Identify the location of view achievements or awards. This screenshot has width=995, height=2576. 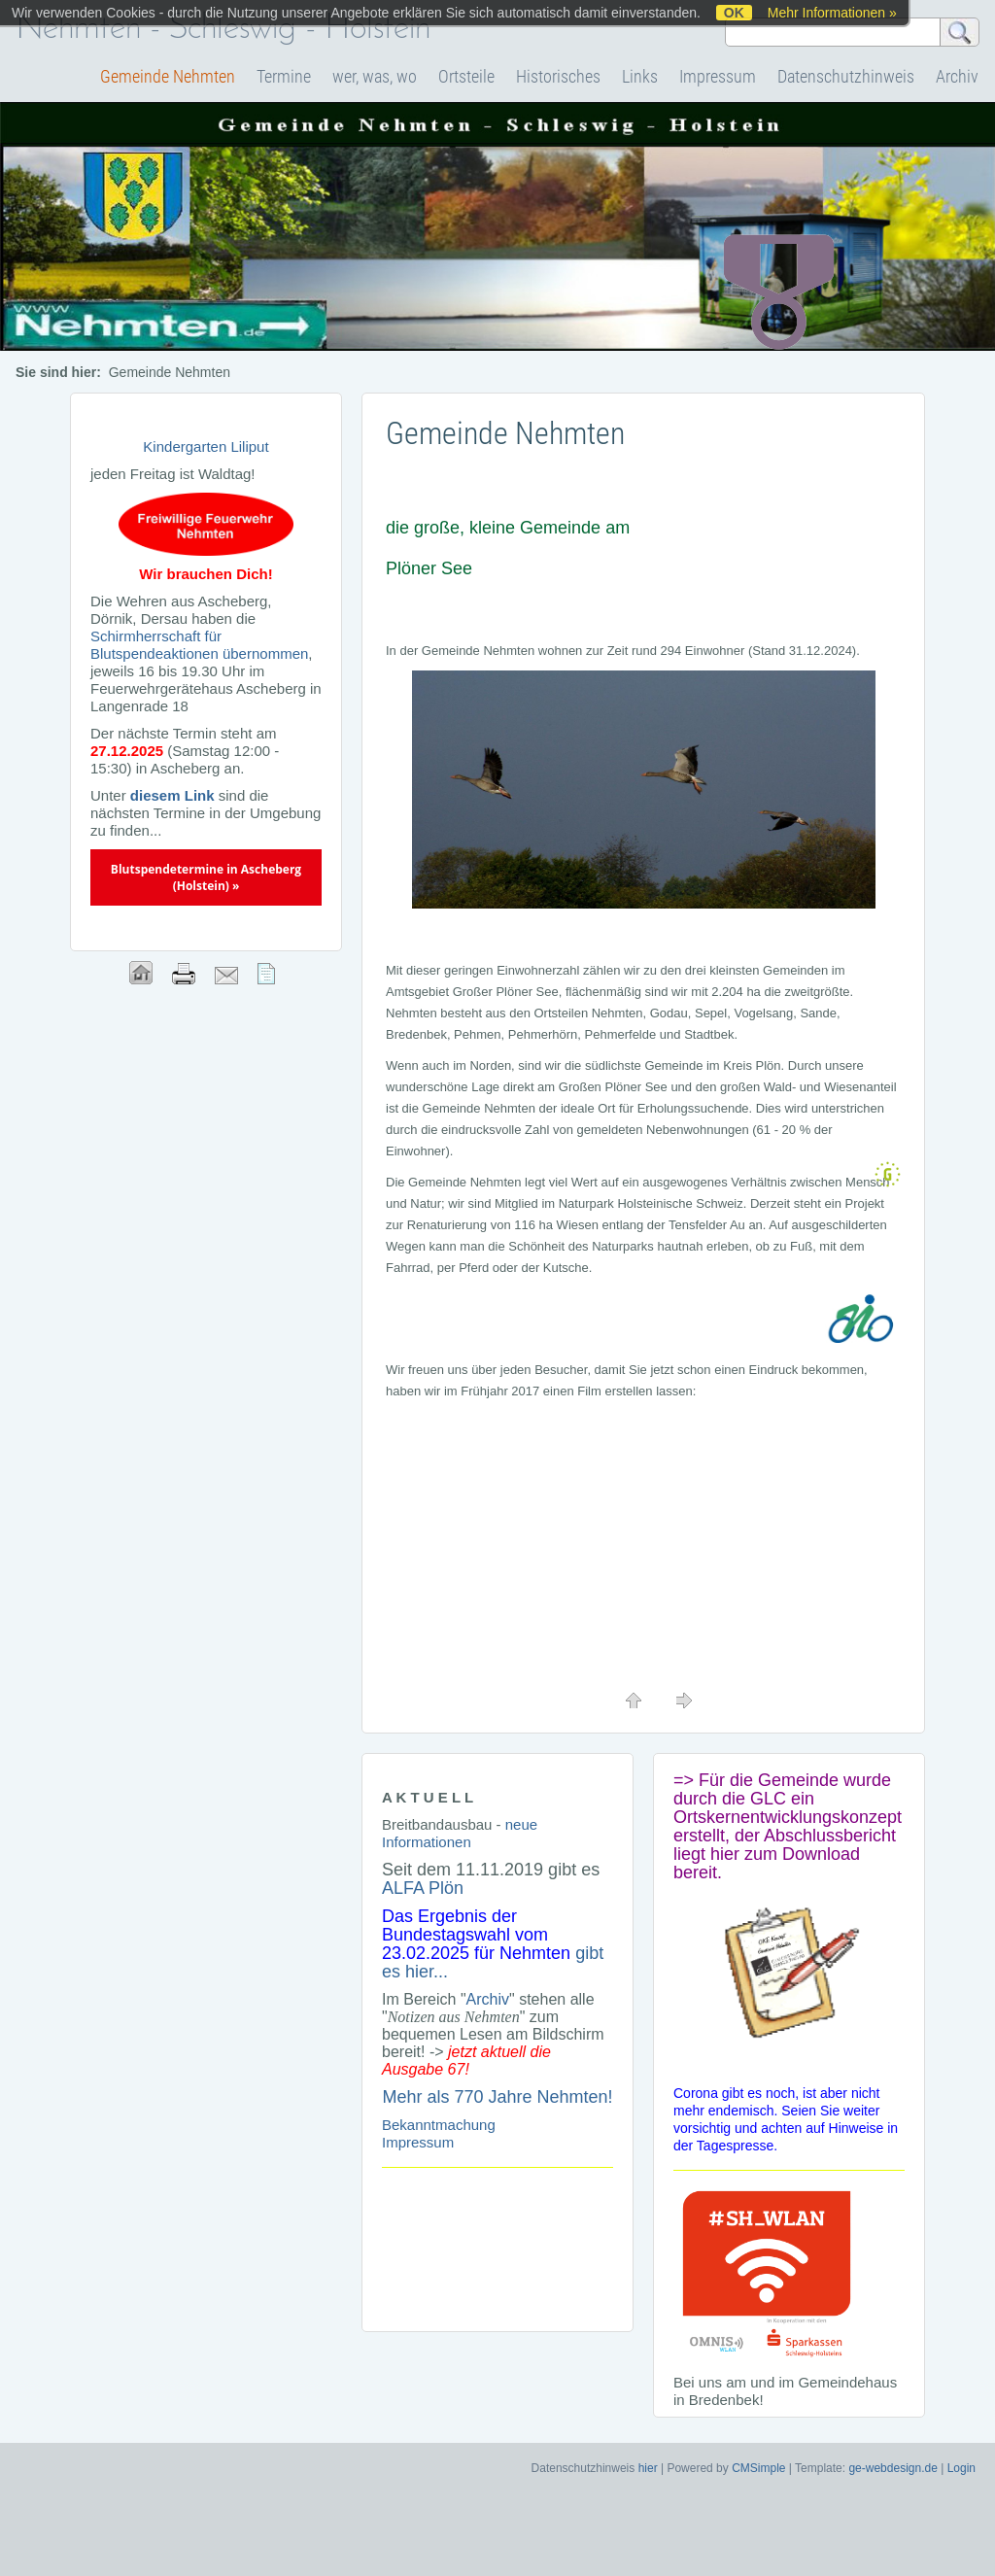
(778, 285).